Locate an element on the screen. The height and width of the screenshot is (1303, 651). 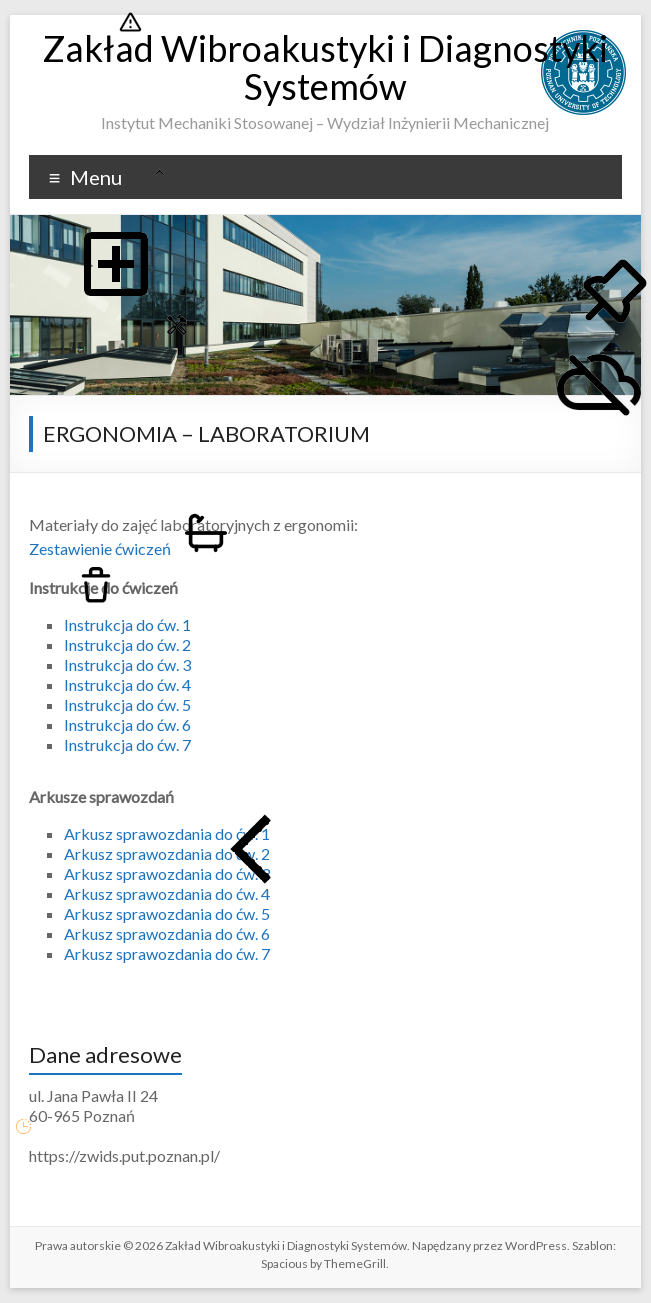
add a new item or entry is located at coordinates (116, 264).